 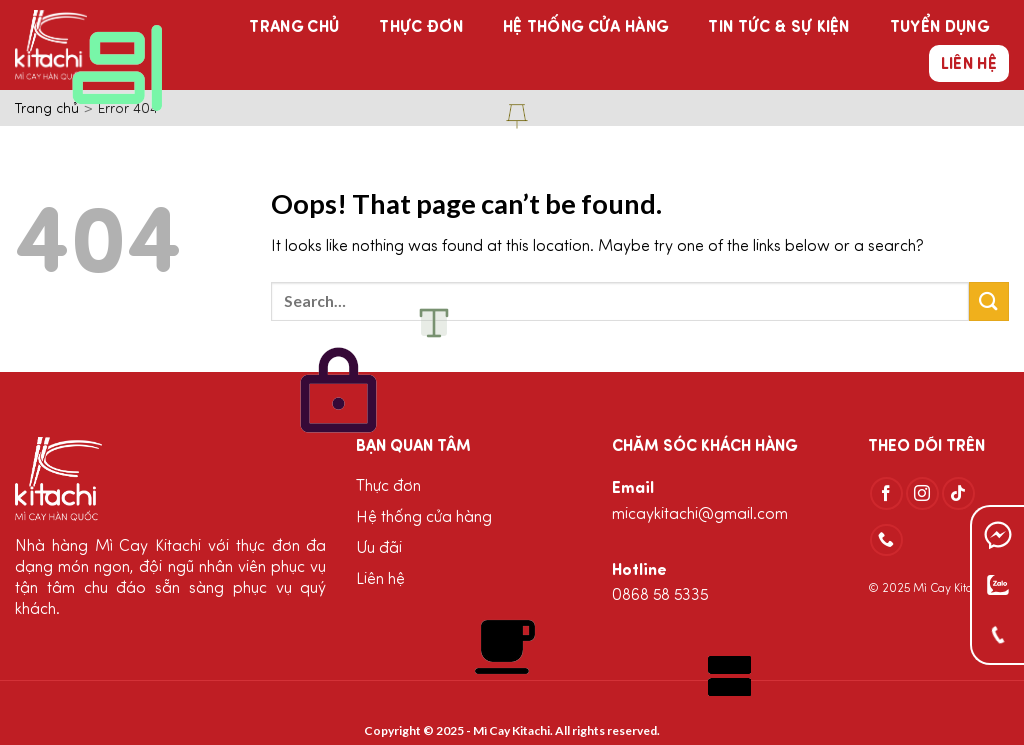 I want to click on lock or secure this item, so click(x=338, y=394).